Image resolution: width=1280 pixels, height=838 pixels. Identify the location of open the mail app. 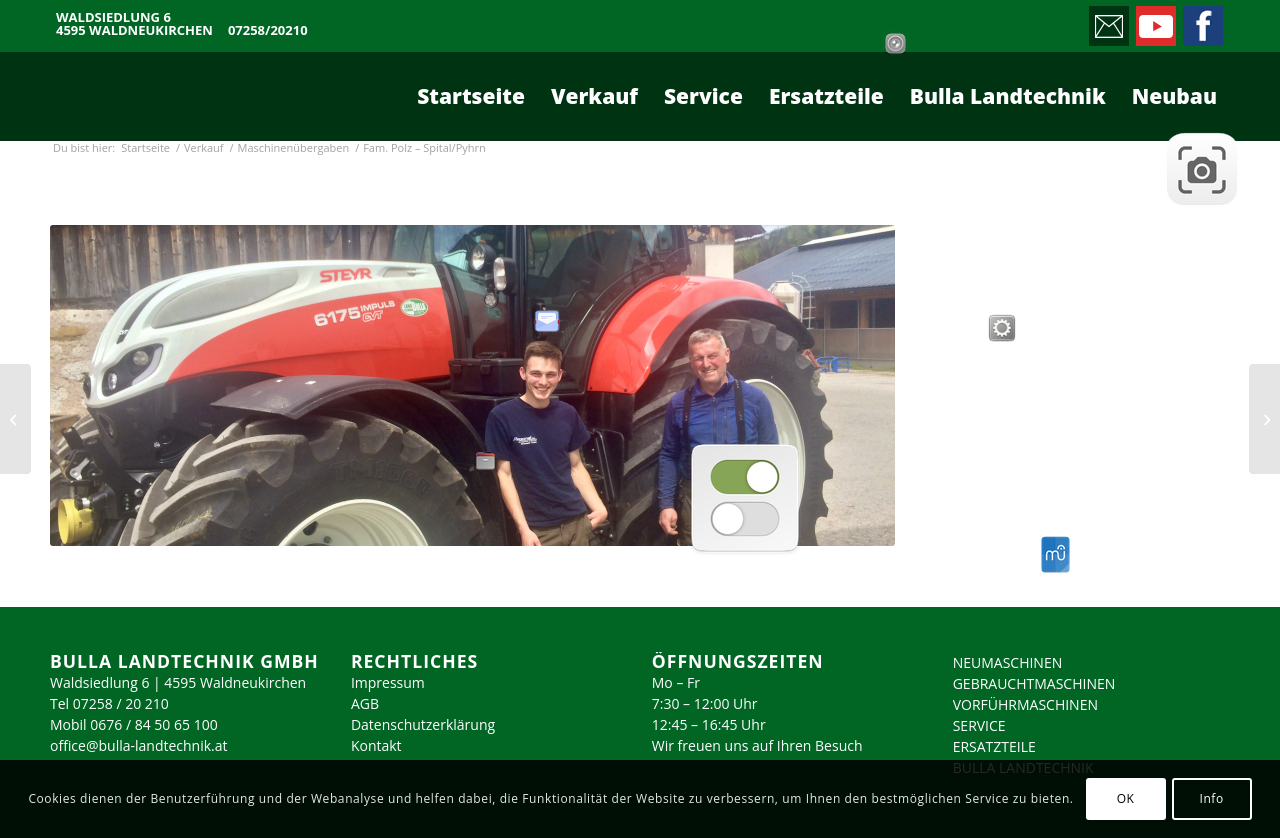
(547, 321).